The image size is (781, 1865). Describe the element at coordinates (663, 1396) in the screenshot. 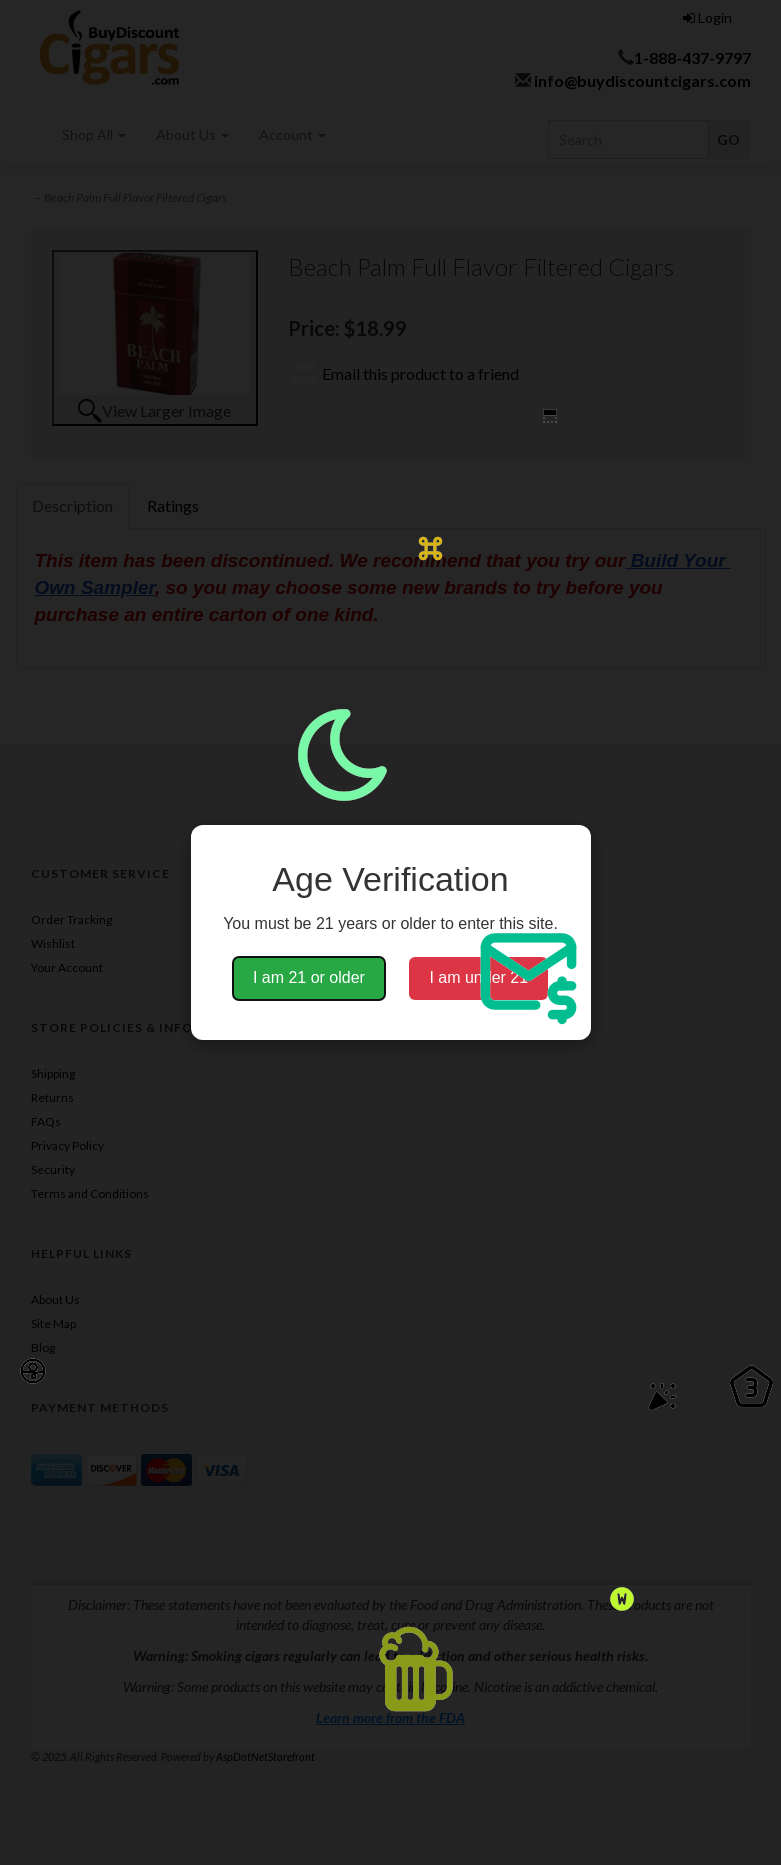

I see `celebration or success state indicator` at that location.